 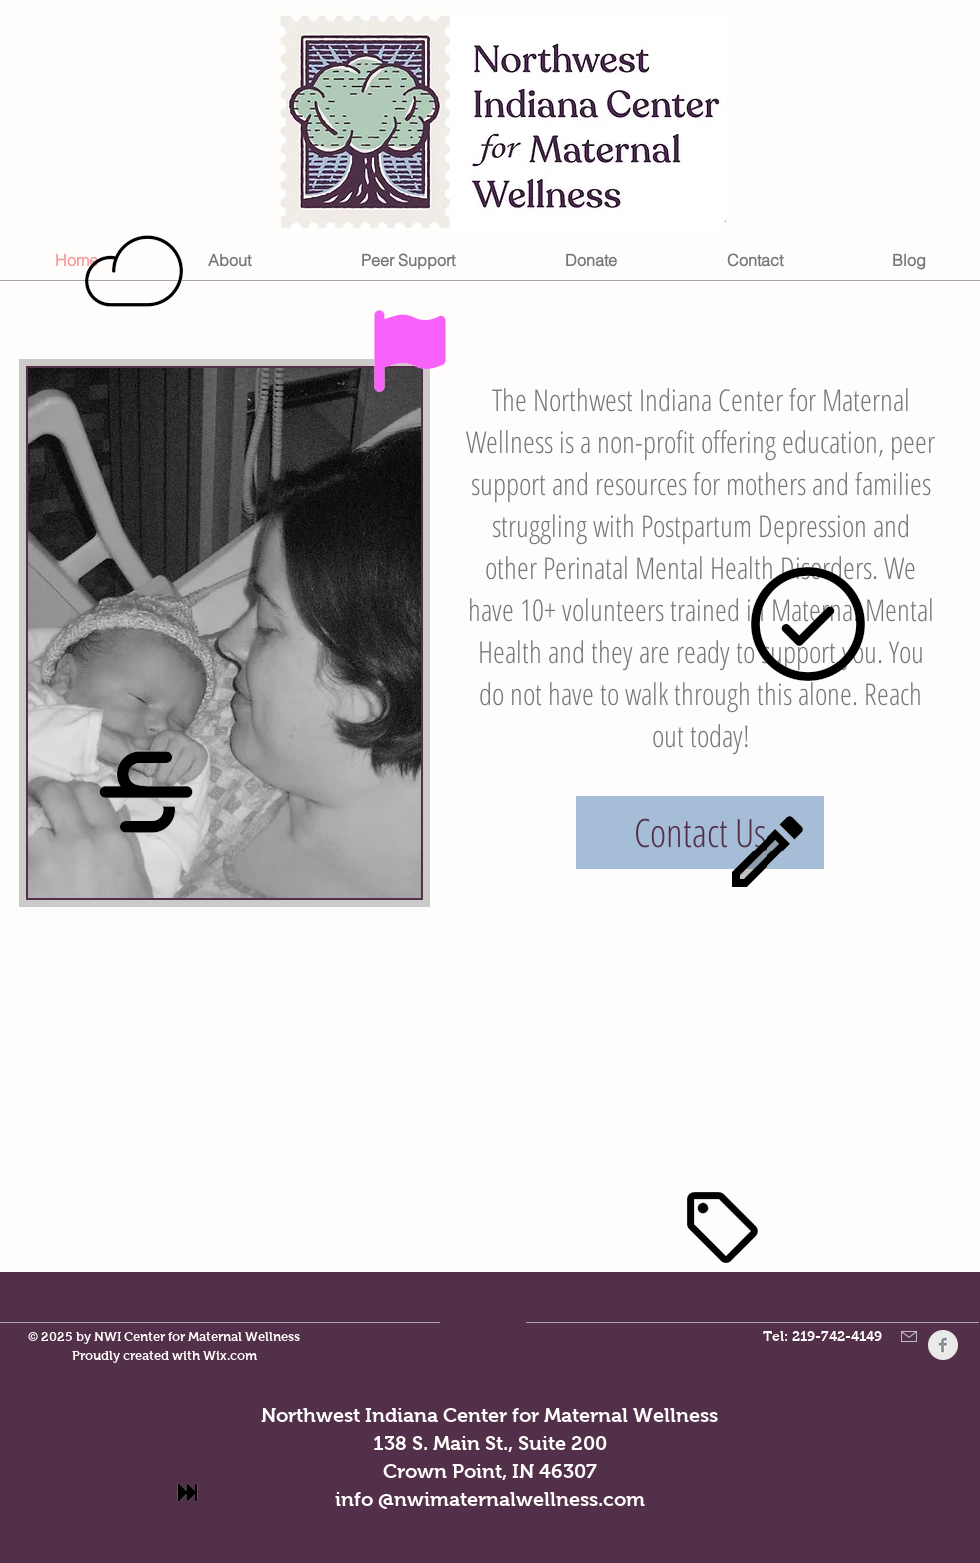 What do you see at coordinates (767, 851) in the screenshot?
I see `edit or compose new content` at bounding box center [767, 851].